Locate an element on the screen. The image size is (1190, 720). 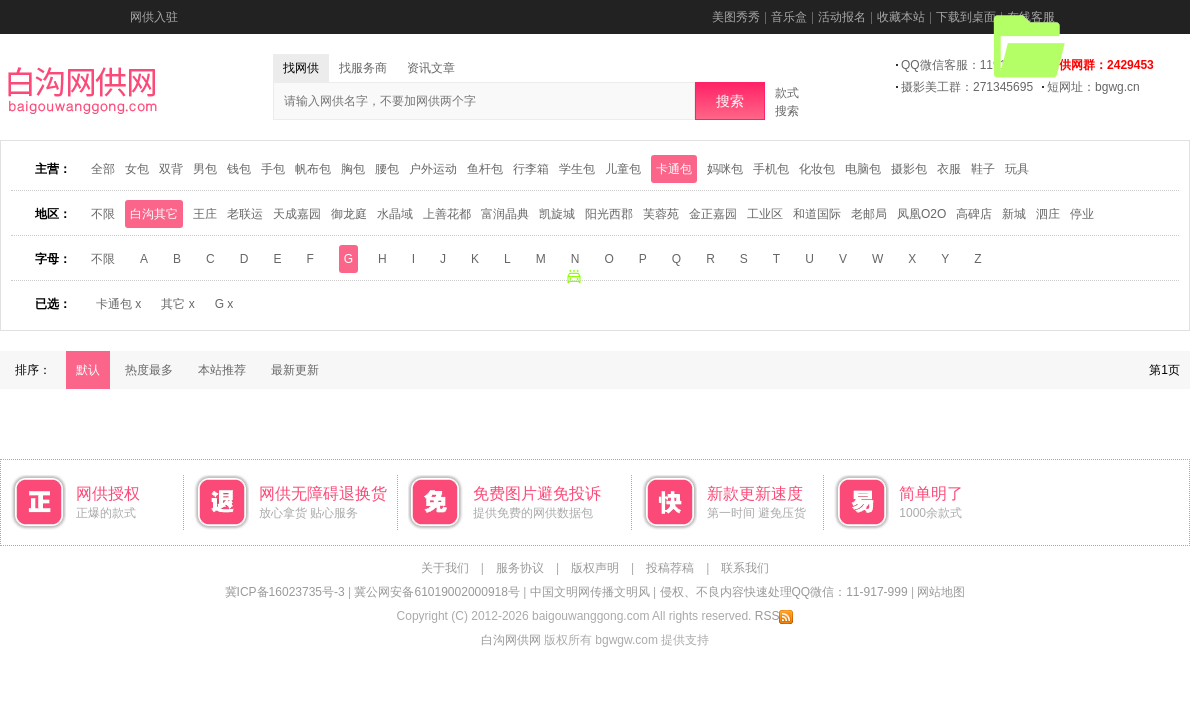
open folder to view contents is located at coordinates (1028, 46).